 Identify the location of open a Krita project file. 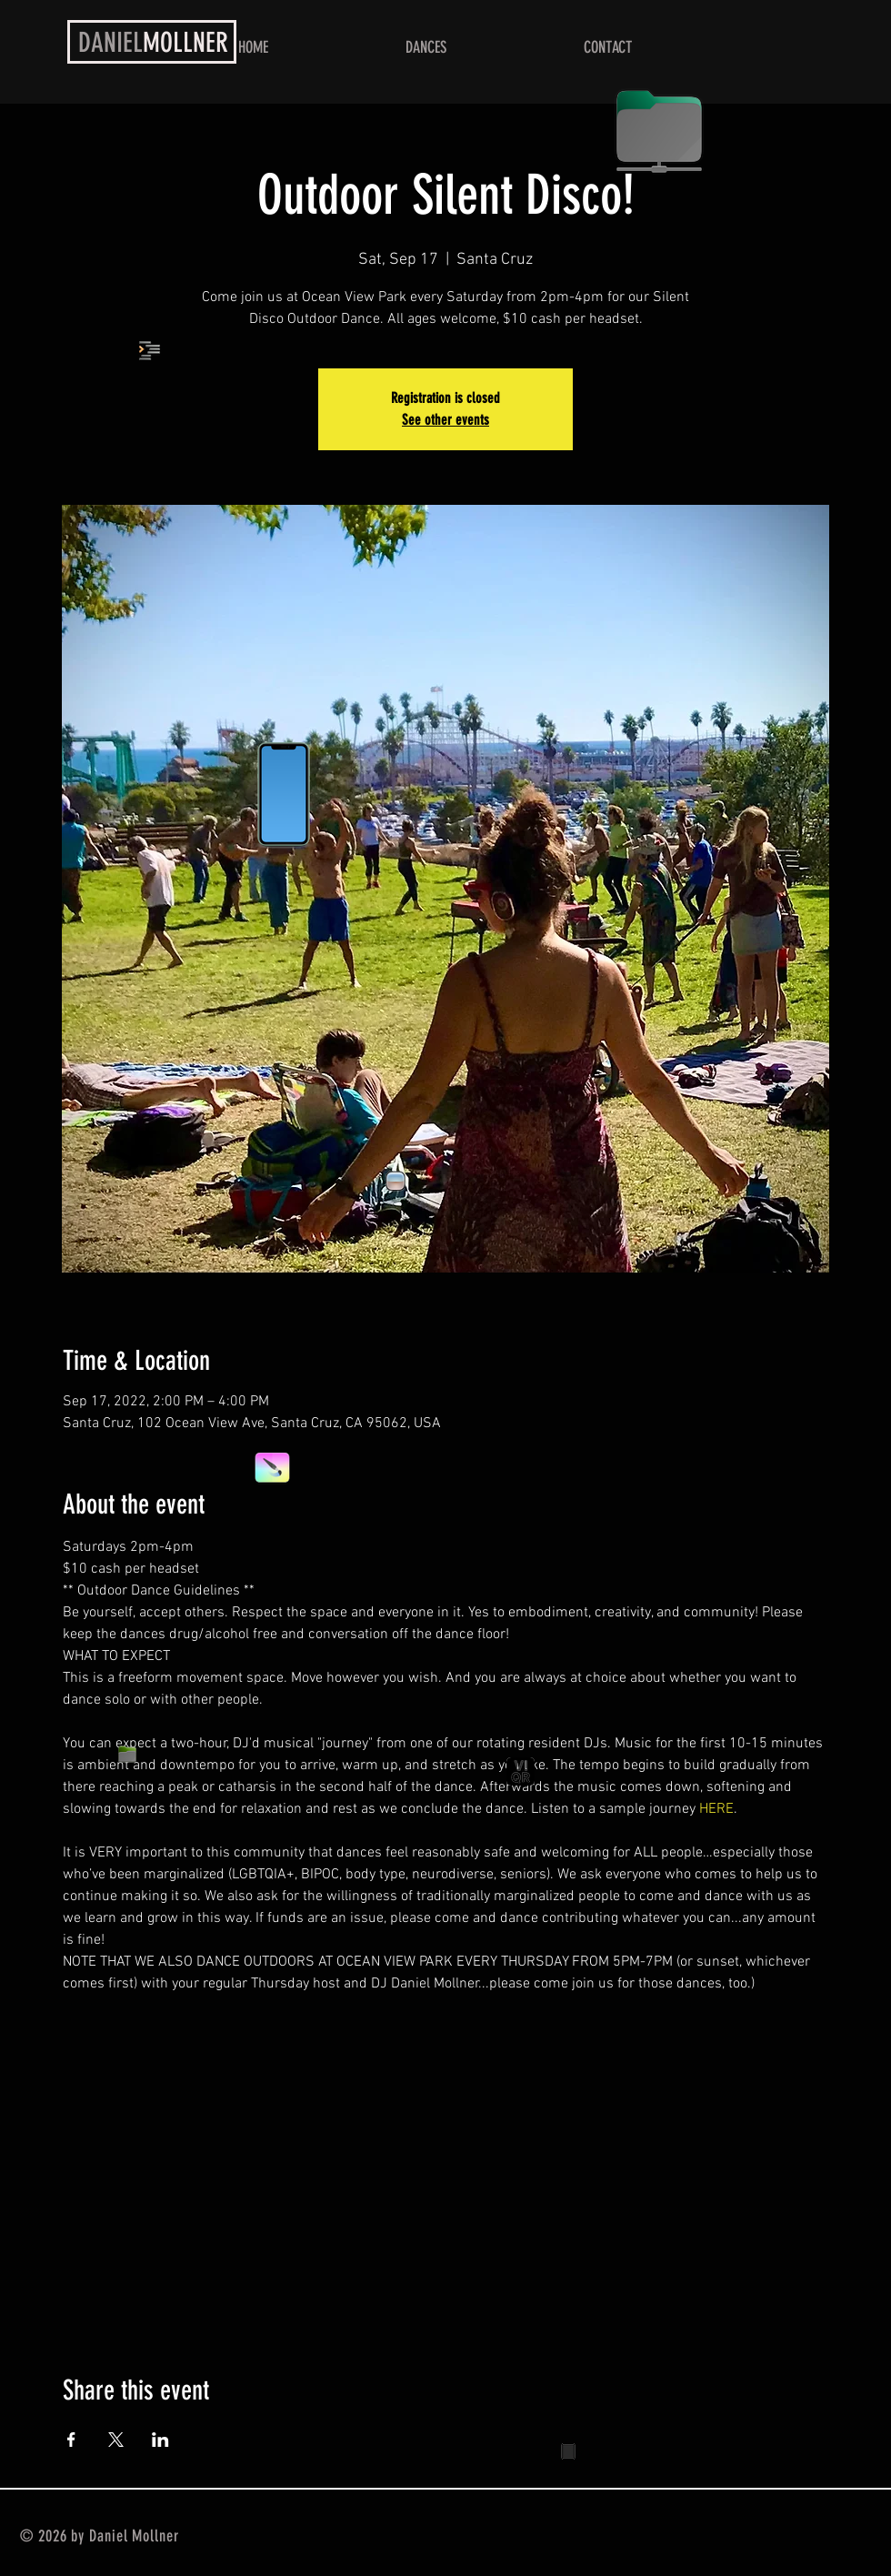
(272, 1466).